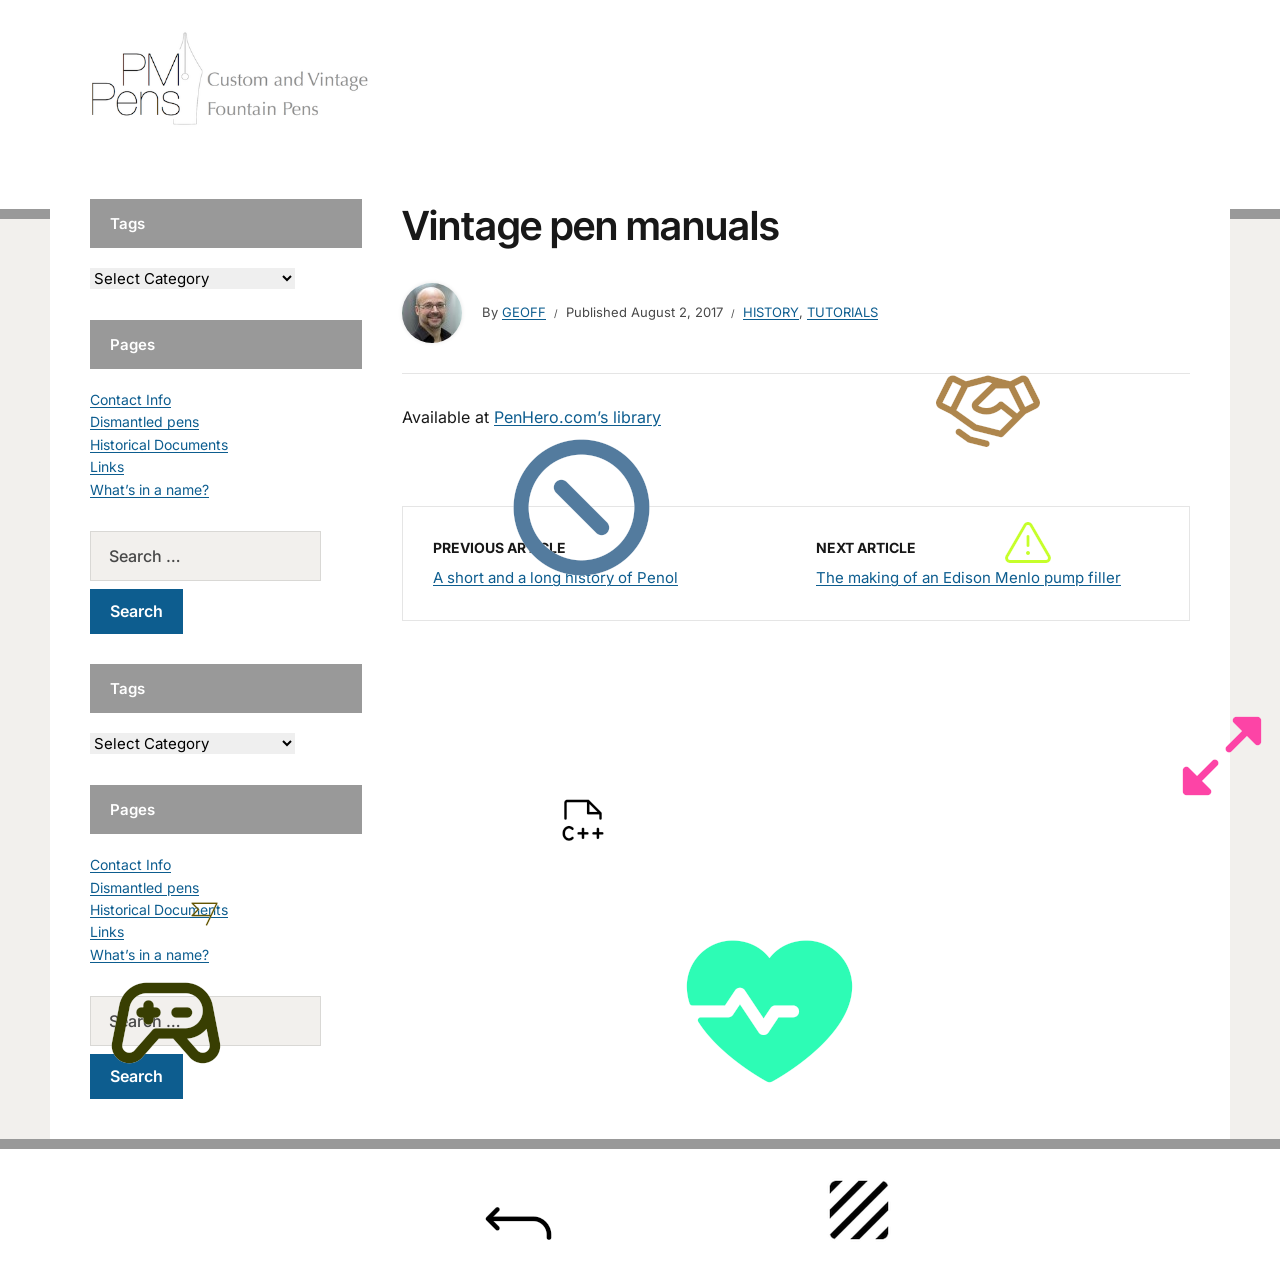 Image resolution: width=1280 pixels, height=1278 pixels. Describe the element at coordinates (581, 507) in the screenshot. I see `indicates a prohibited or restricted action` at that location.